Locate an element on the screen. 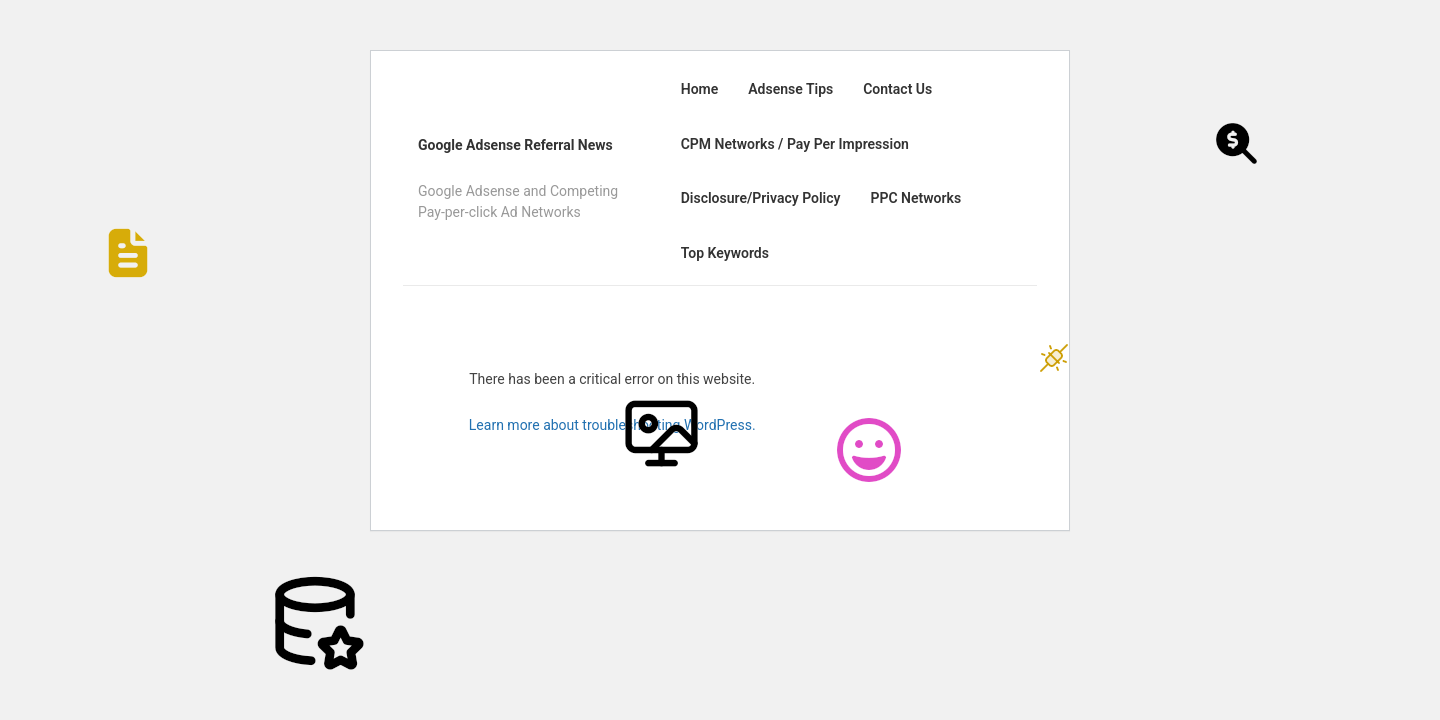 The width and height of the screenshot is (1440, 720). mark a database as a favorite is located at coordinates (315, 621).